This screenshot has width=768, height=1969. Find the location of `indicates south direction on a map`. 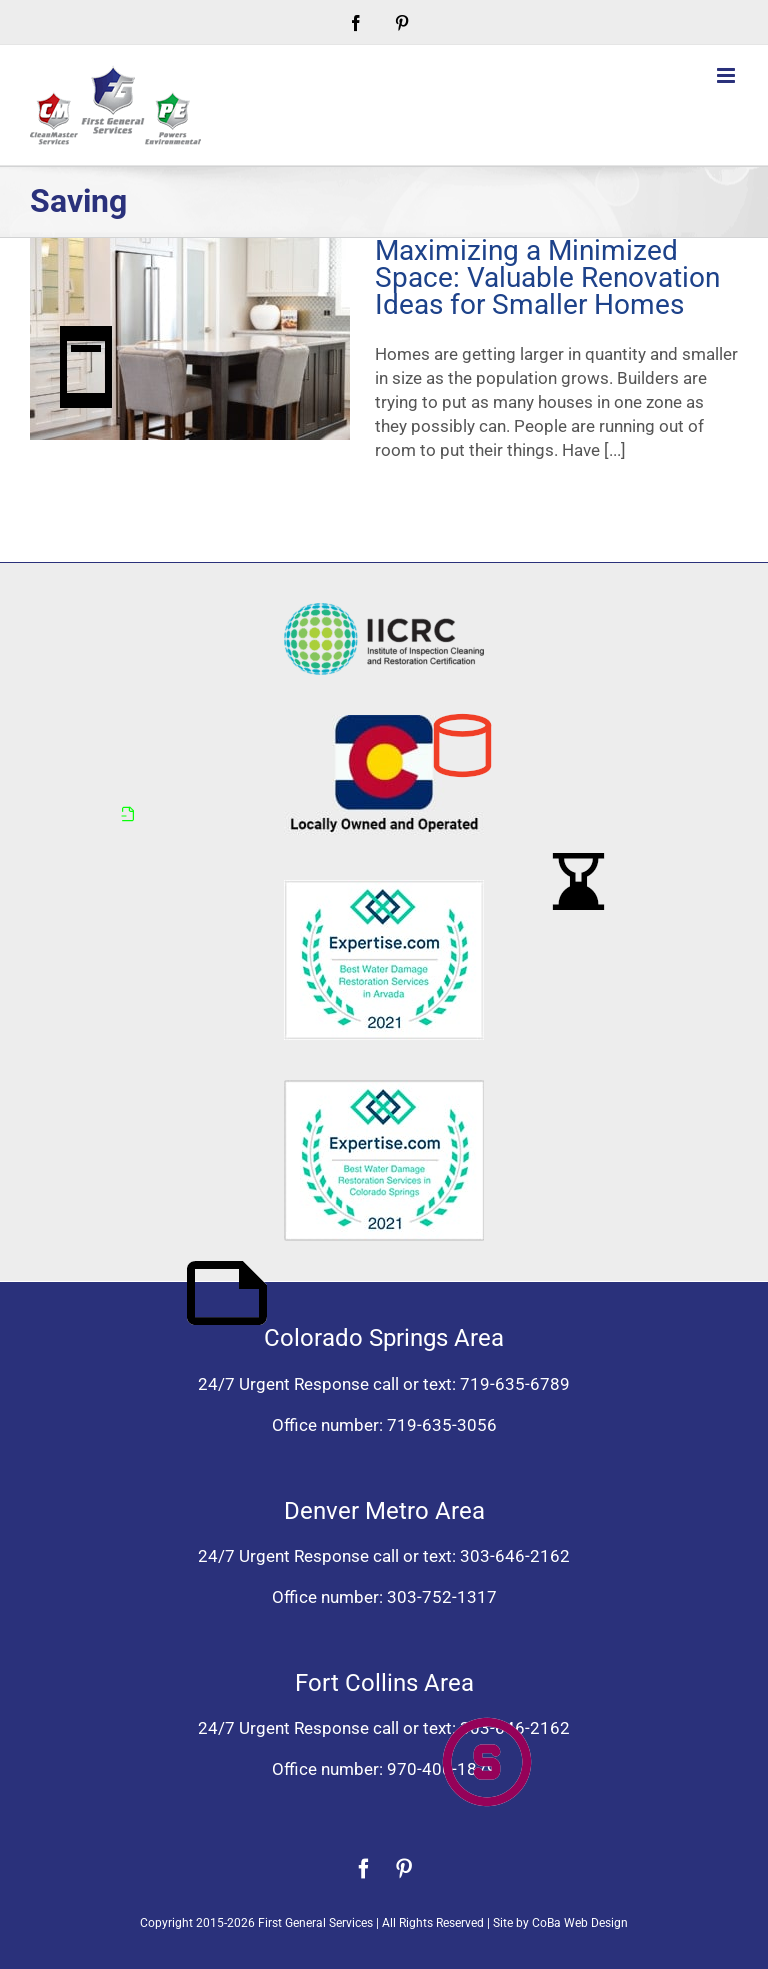

indicates south direction on a map is located at coordinates (487, 1762).